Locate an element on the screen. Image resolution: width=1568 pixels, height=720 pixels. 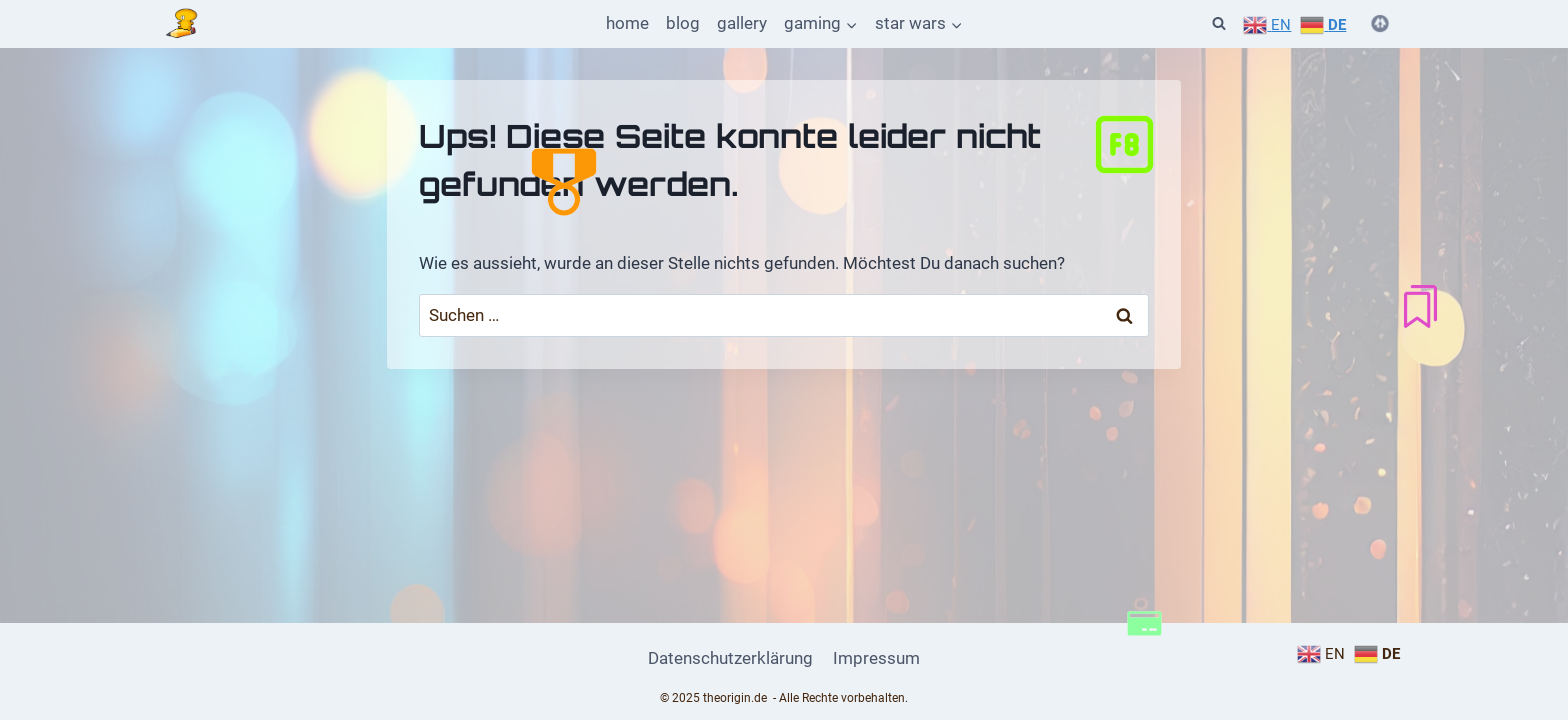
select function key F8 is located at coordinates (1124, 144).